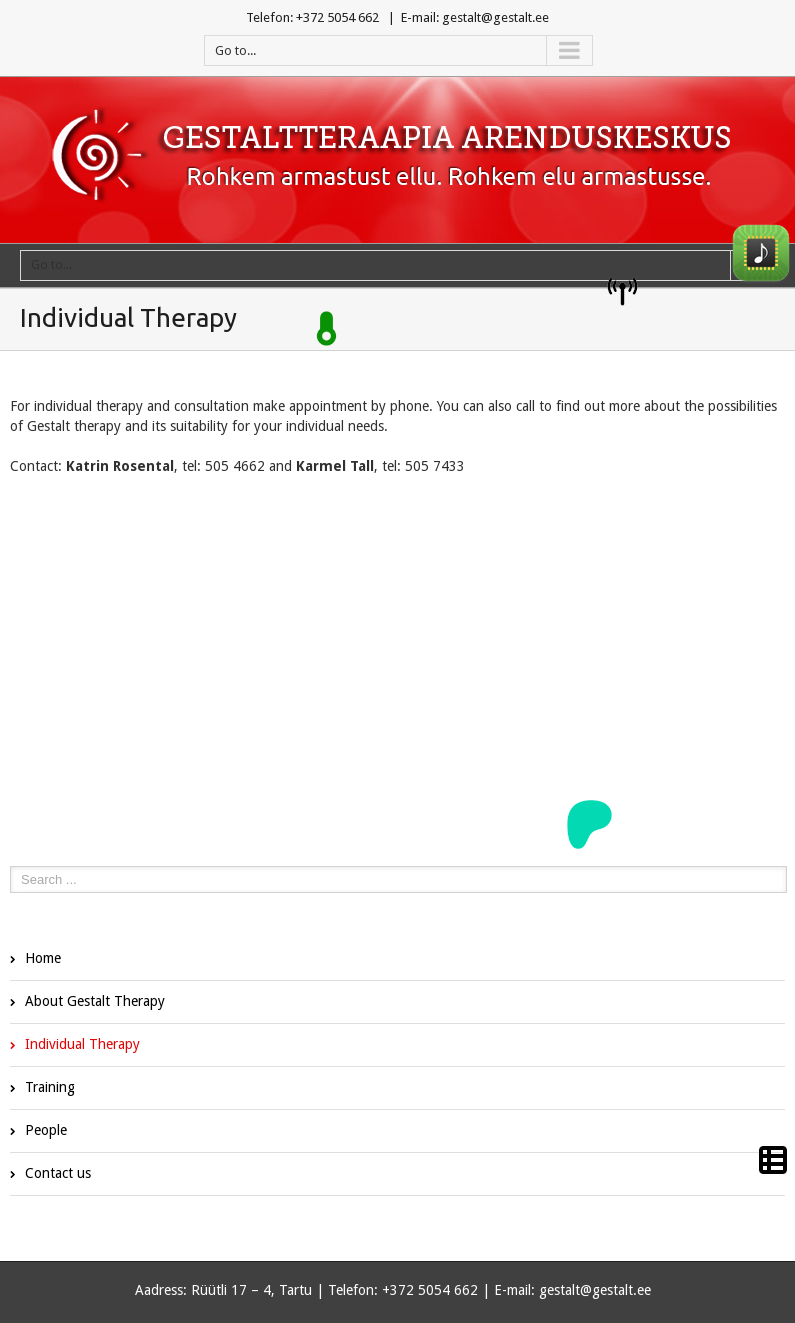  What do you see at coordinates (773, 1160) in the screenshot?
I see `switch to list view` at bounding box center [773, 1160].